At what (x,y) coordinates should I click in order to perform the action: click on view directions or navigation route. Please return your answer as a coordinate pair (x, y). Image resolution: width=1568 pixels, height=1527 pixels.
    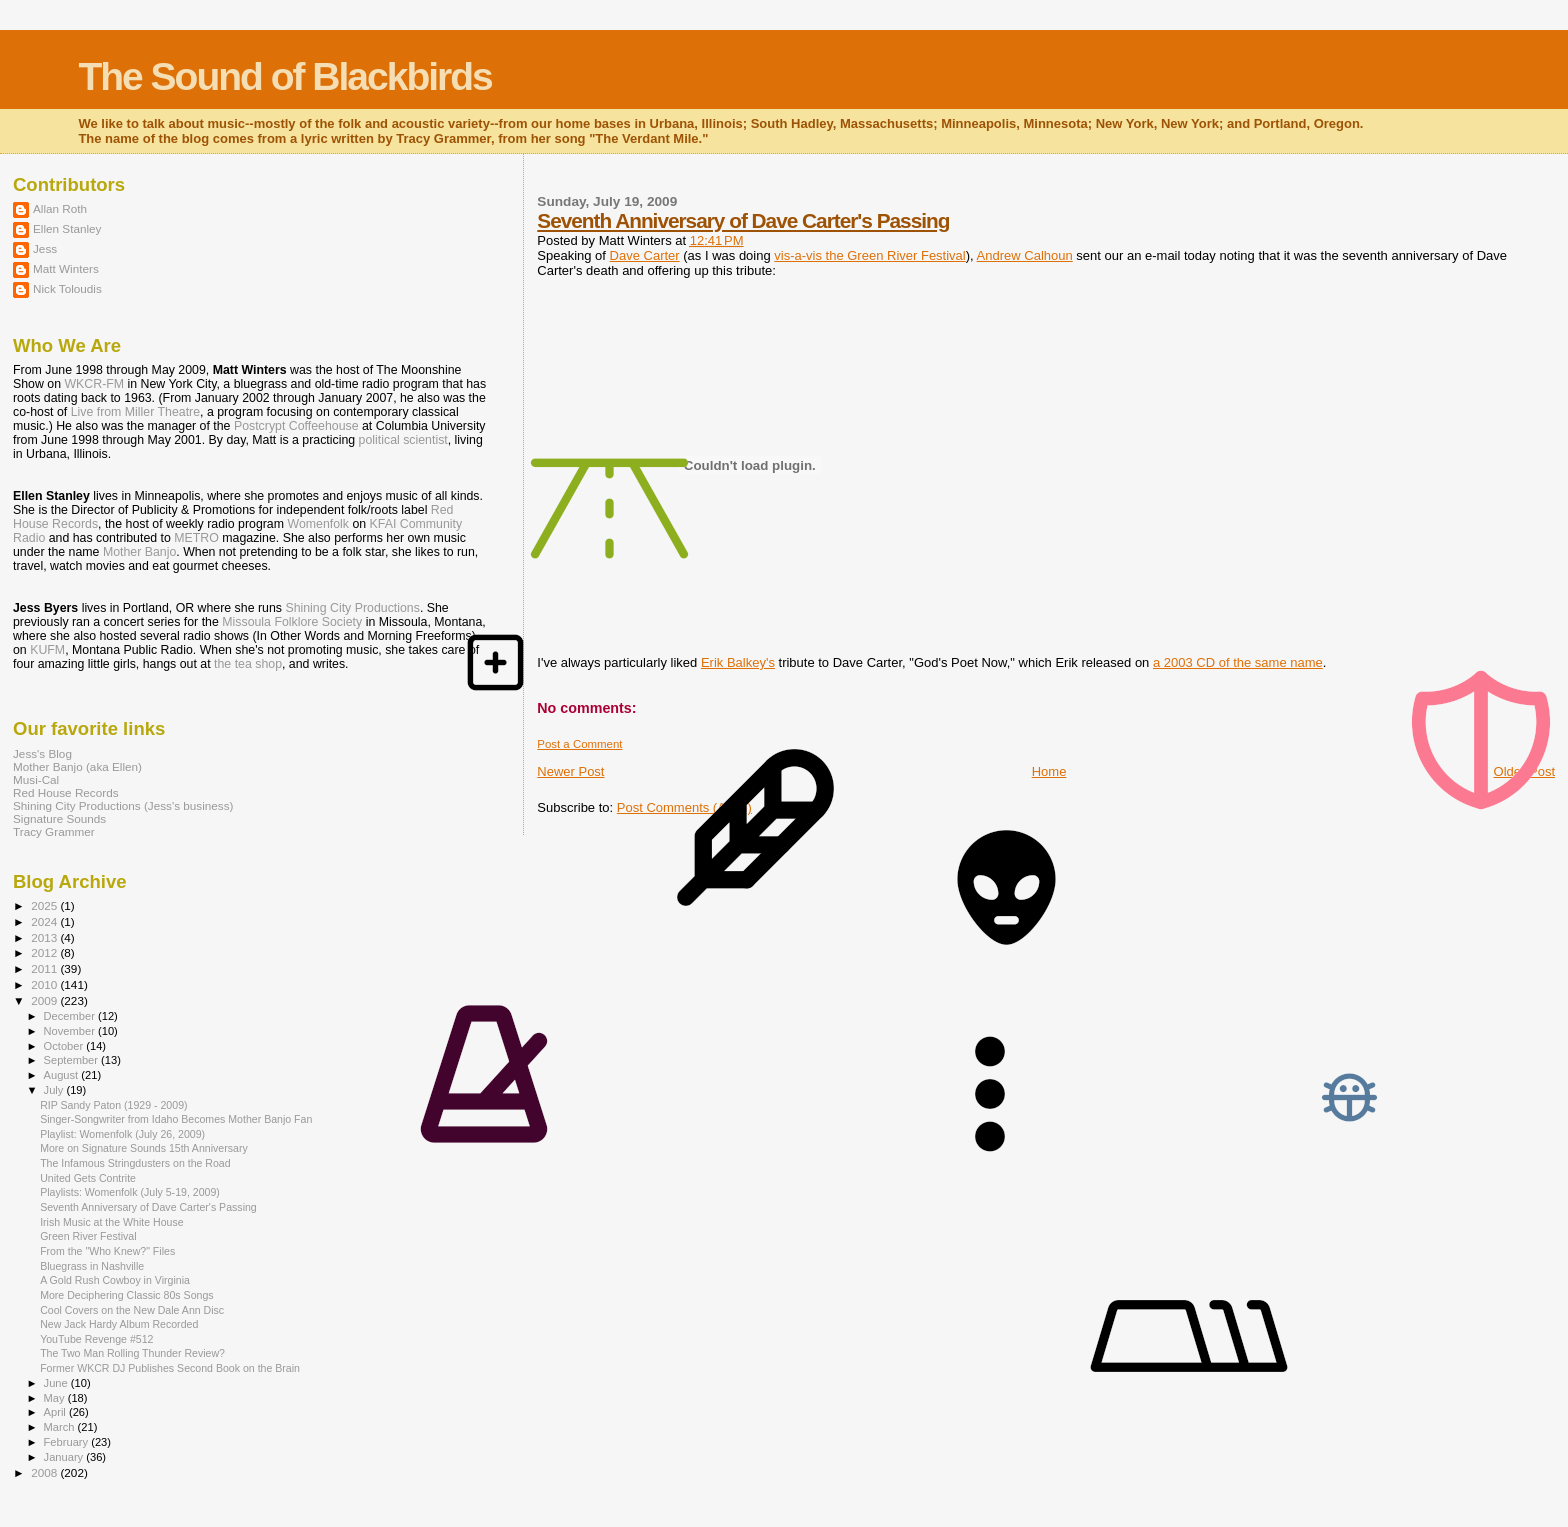
    Looking at the image, I should click on (609, 508).